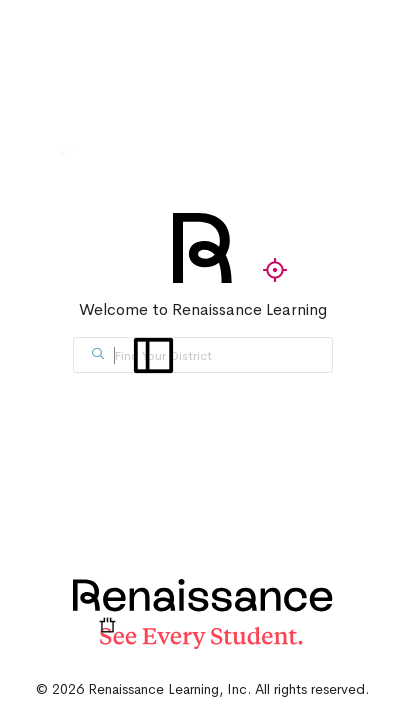  I want to click on visit the Reebok website or app, so click(65, 153).